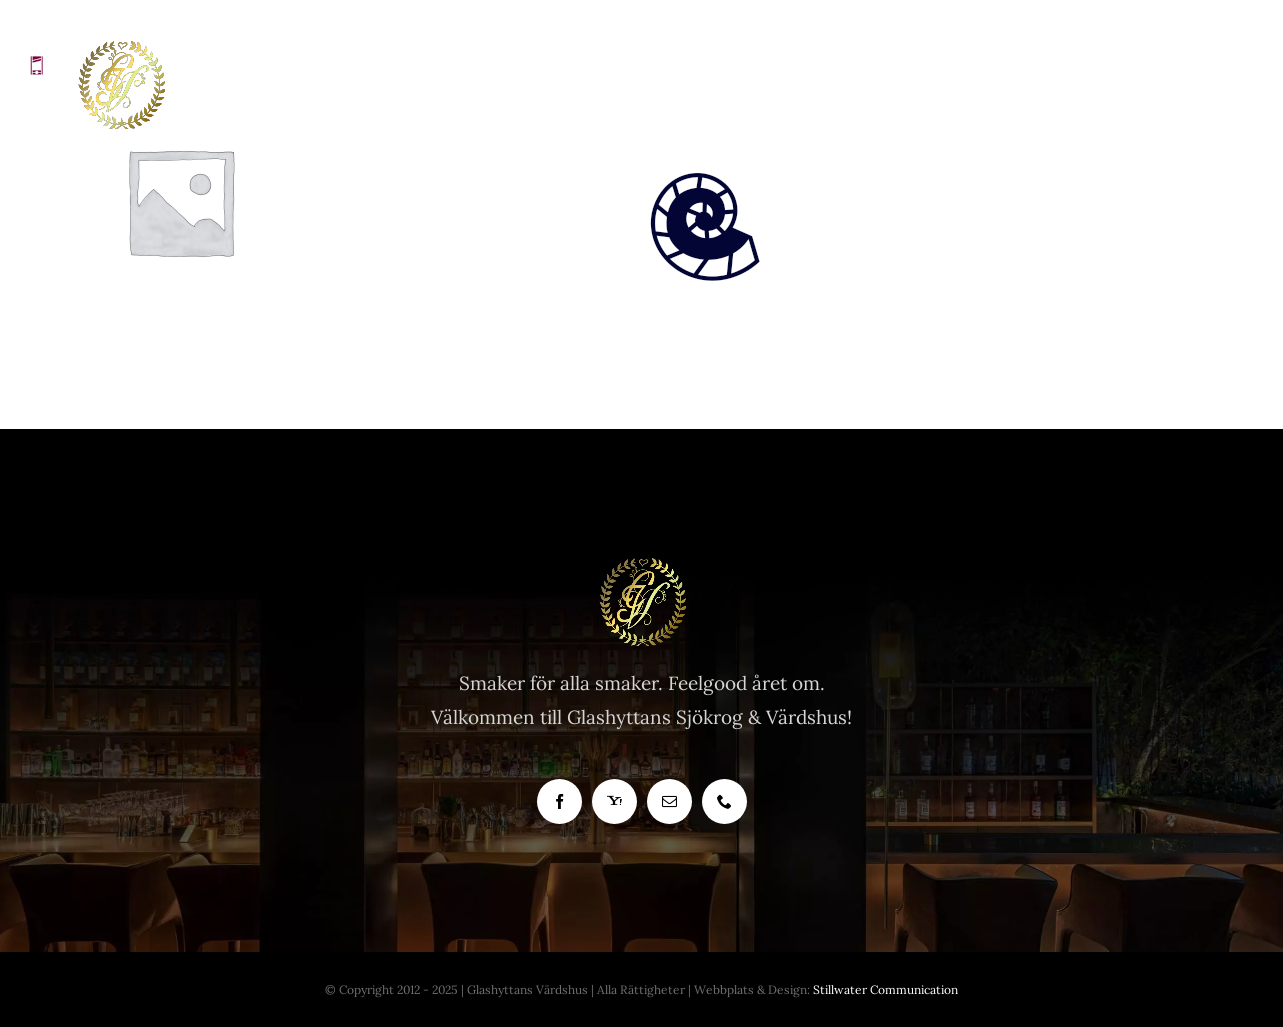 The width and height of the screenshot is (1283, 1027). What do you see at coordinates (36, 65) in the screenshot?
I see `execute or delete an item permanently` at bounding box center [36, 65].